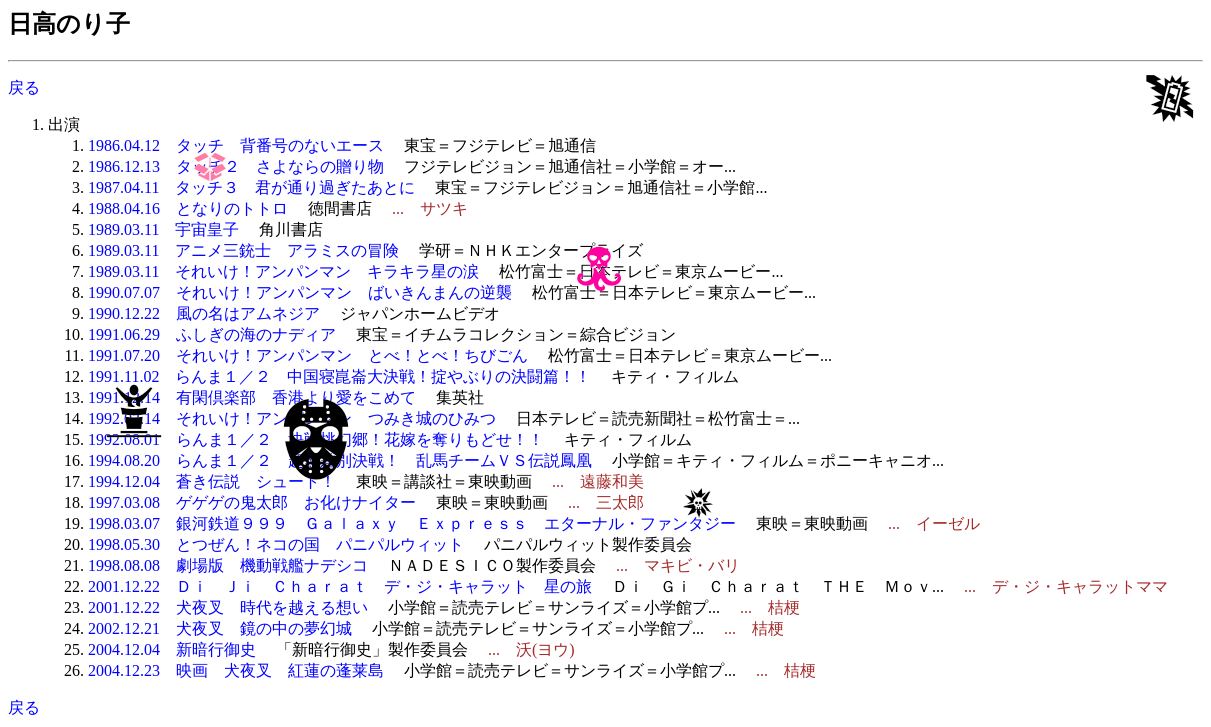 This screenshot has height=727, width=1211. Describe the element at coordinates (1169, 98) in the screenshot. I see `boost or recharge energy` at that location.